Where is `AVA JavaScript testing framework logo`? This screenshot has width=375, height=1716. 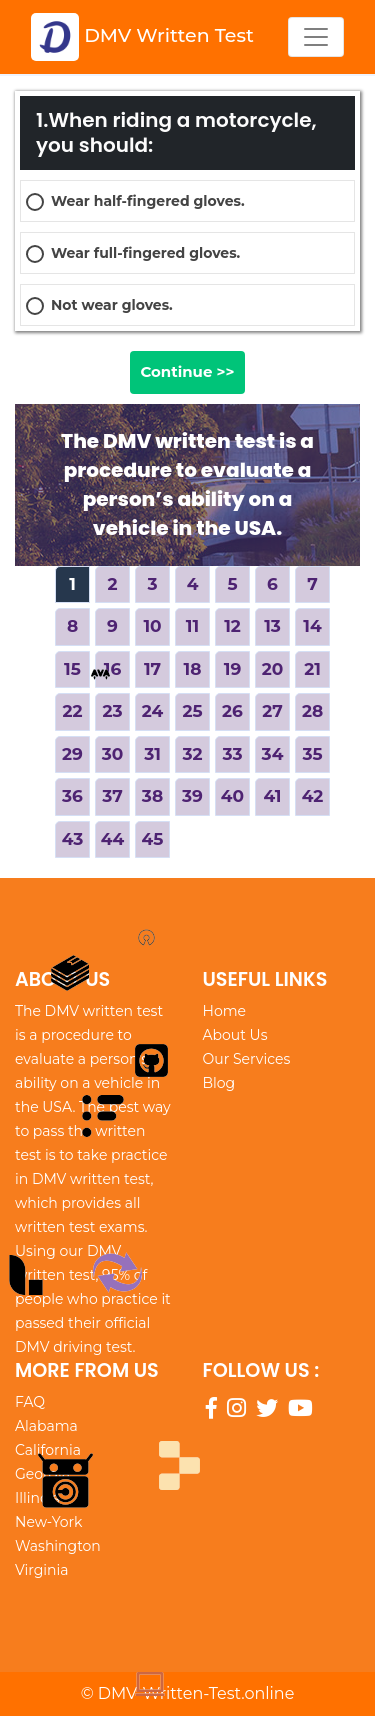 AVA JavaScript testing framework logo is located at coordinates (100, 674).